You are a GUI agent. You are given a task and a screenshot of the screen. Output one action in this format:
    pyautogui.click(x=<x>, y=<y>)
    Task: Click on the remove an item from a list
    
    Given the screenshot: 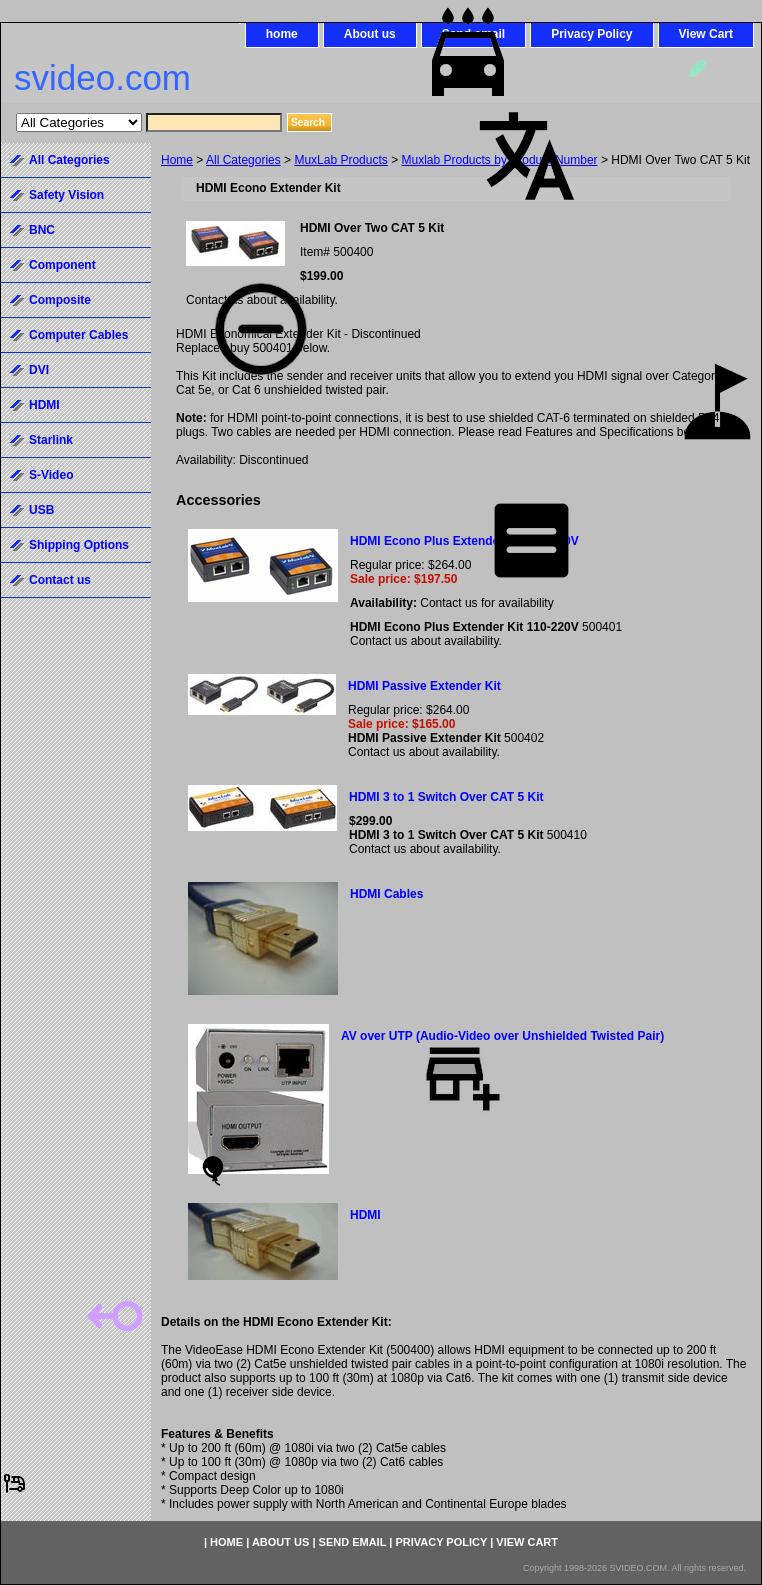 What is the action you would take?
    pyautogui.click(x=261, y=329)
    